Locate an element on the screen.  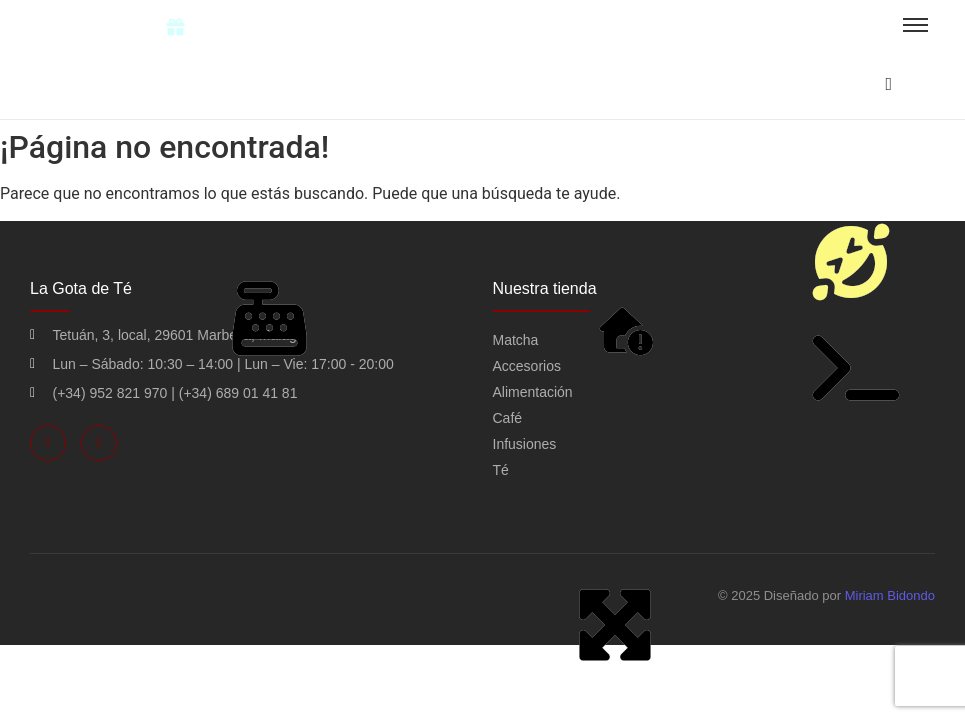
access point of sale system is located at coordinates (269, 318).